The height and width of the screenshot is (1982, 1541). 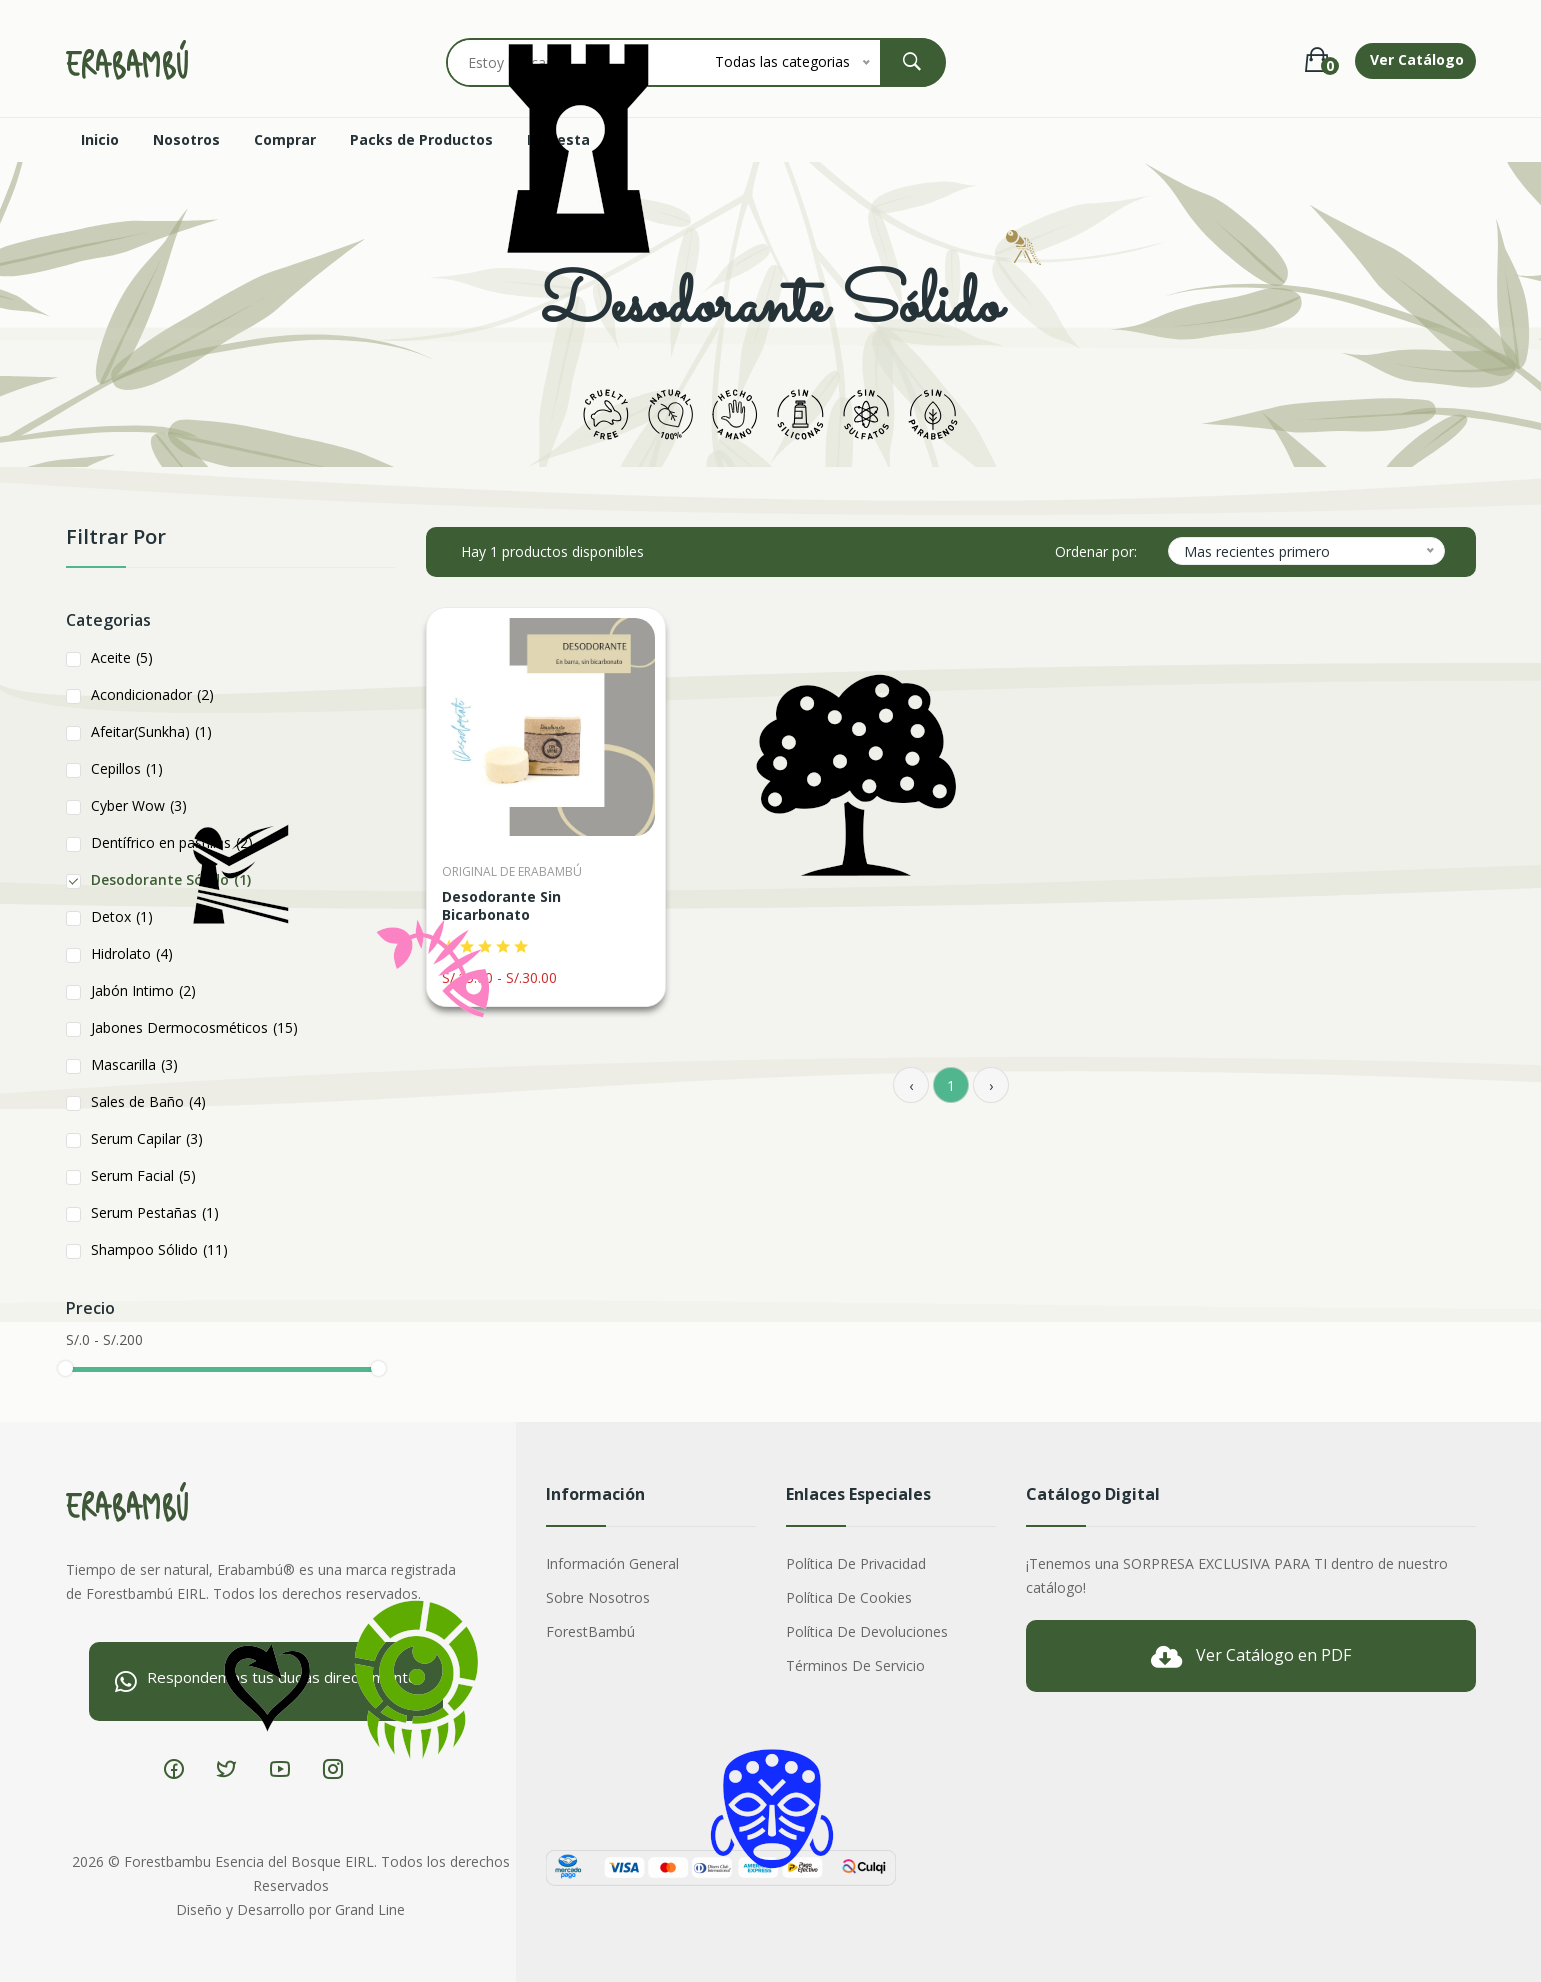 I want to click on access orchard or farming features, so click(x=855, y=772).